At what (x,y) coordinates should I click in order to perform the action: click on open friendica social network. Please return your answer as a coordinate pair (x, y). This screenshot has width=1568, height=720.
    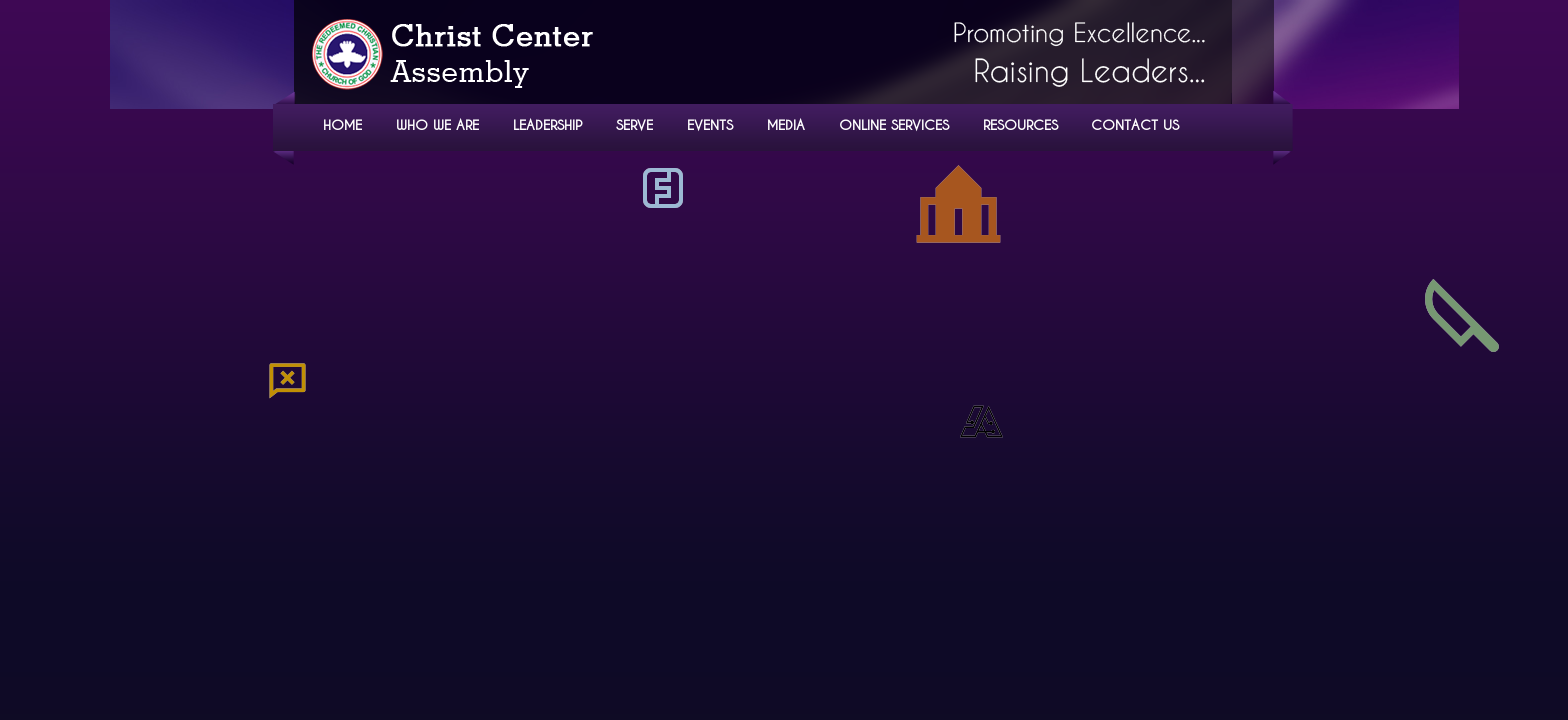
    Looking at the image, I should click on (663, 188).